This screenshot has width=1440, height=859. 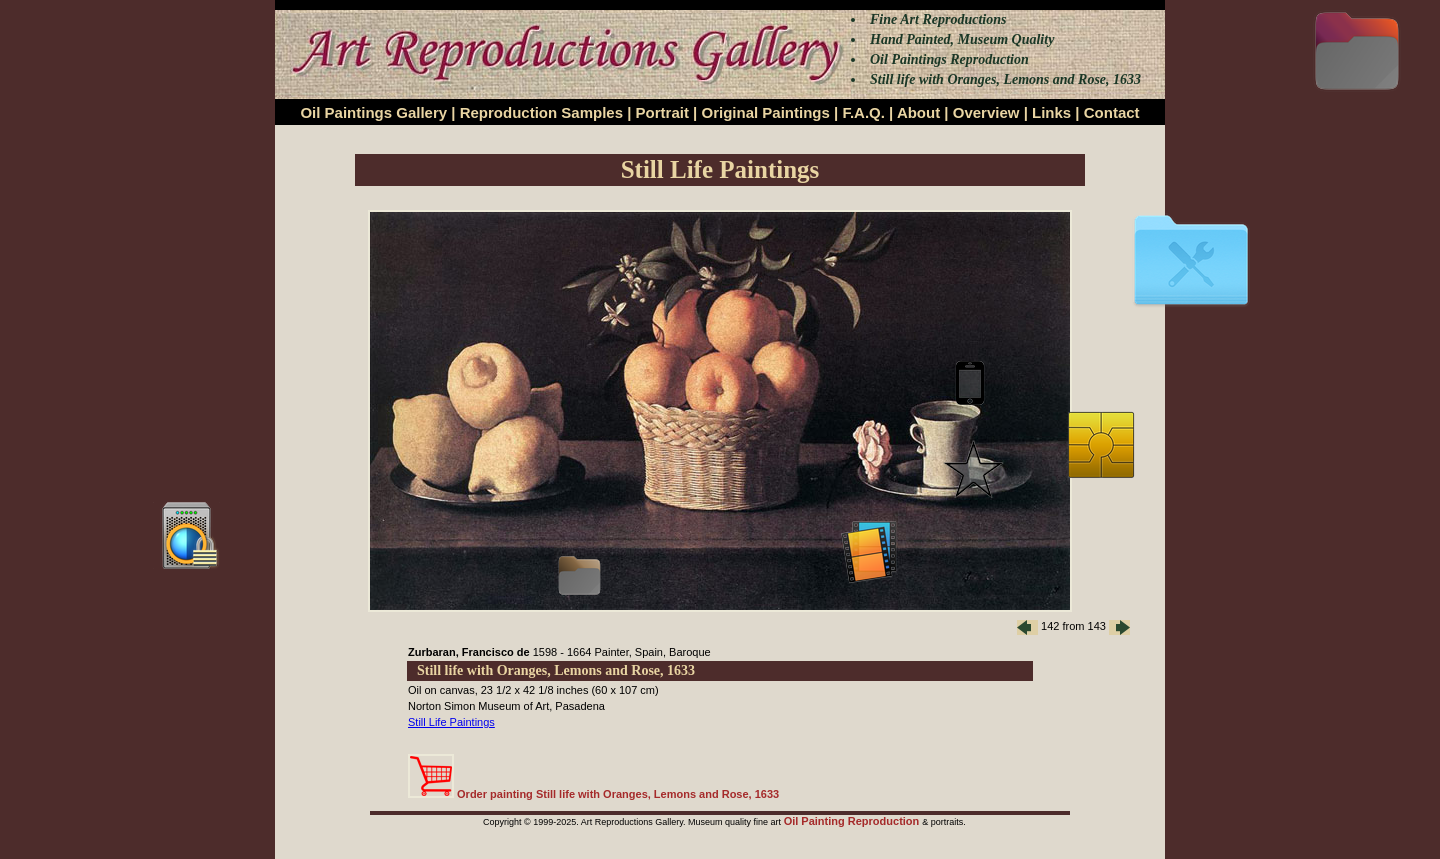 I want to click on drop files here to move them into this folder, so click(x=1357, y=51).